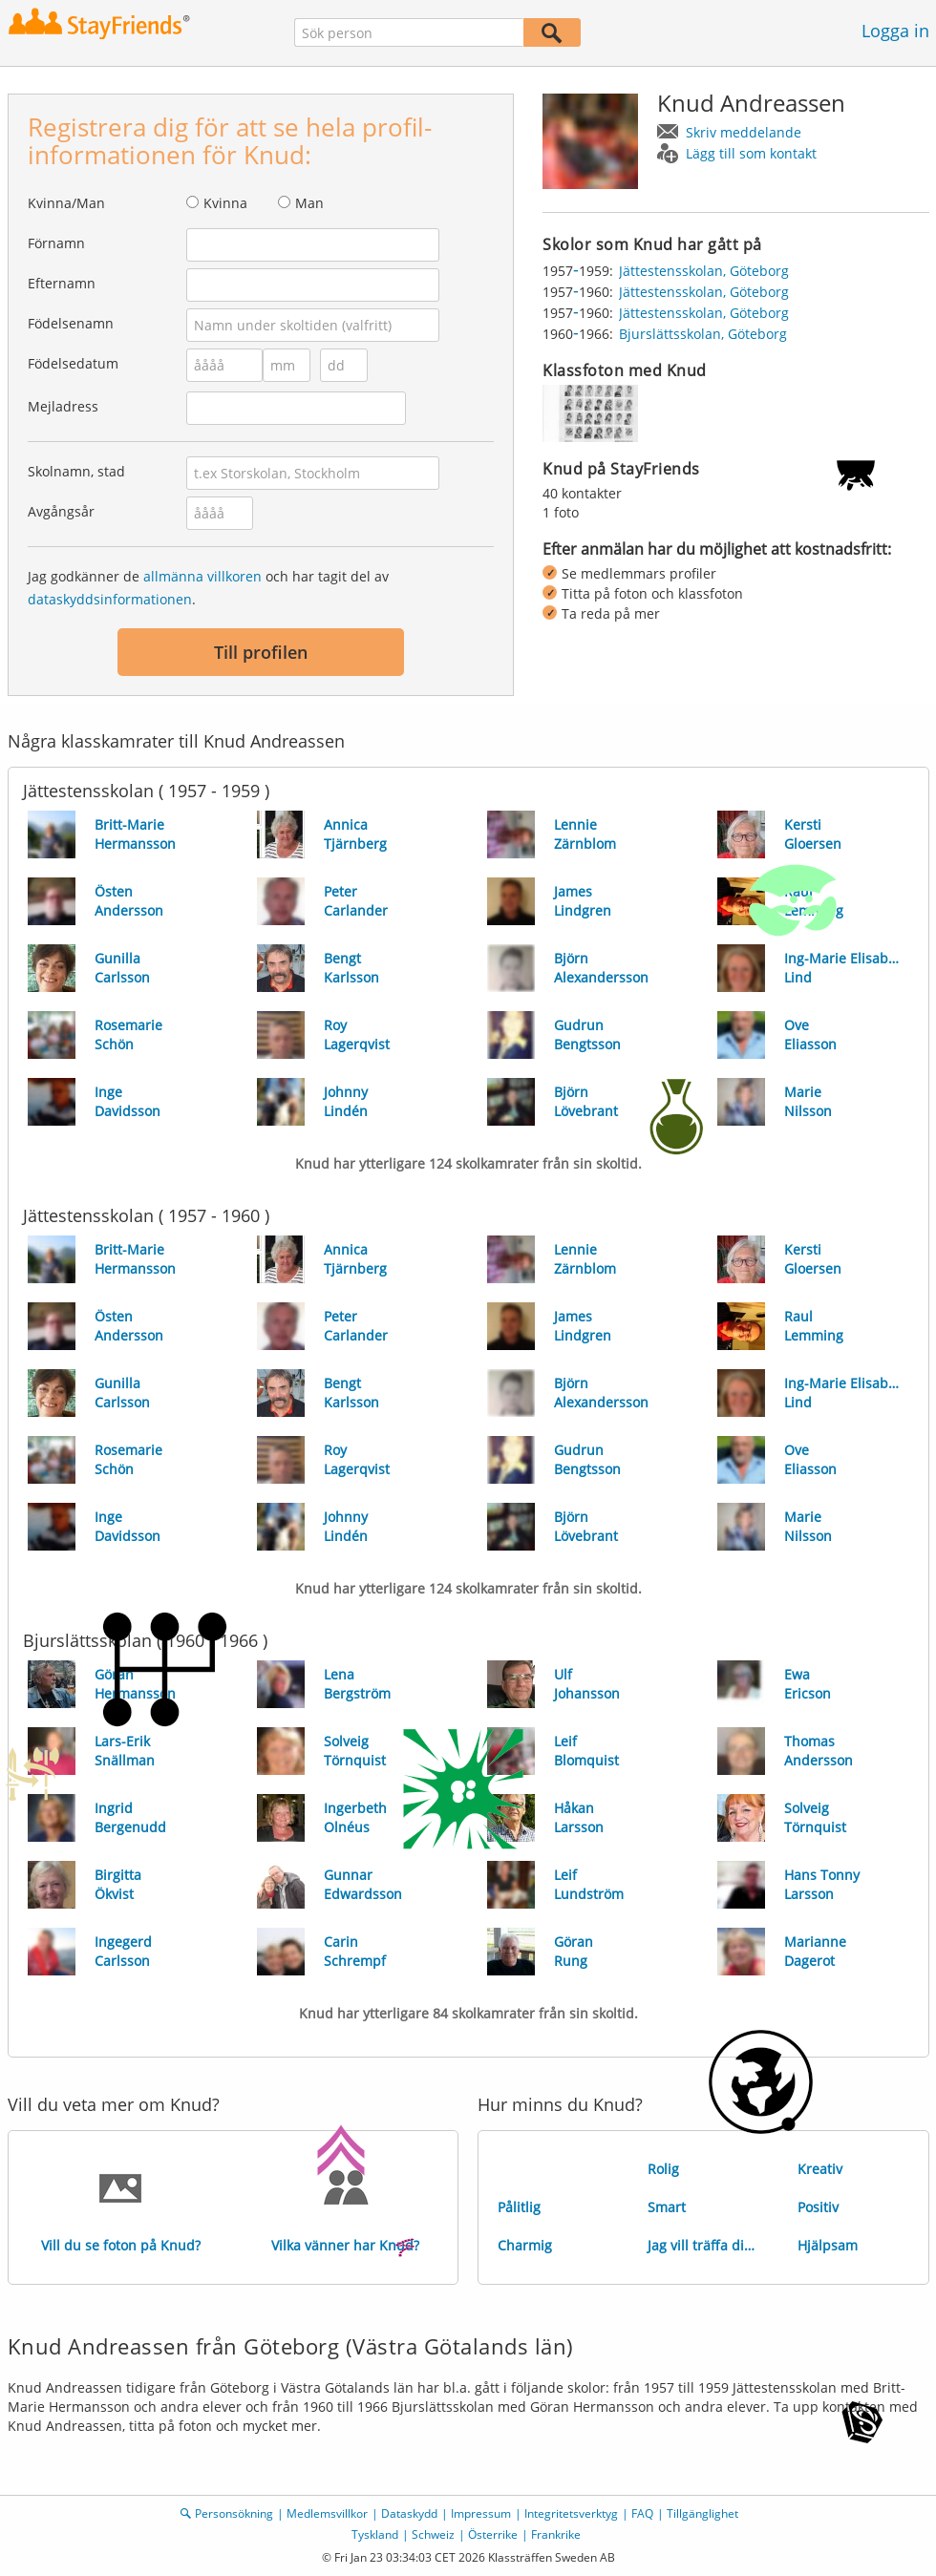  Describe the element at coordinates (462, 1788) in the screenshot. I see `trigger an explosion or blast effect` at that location.